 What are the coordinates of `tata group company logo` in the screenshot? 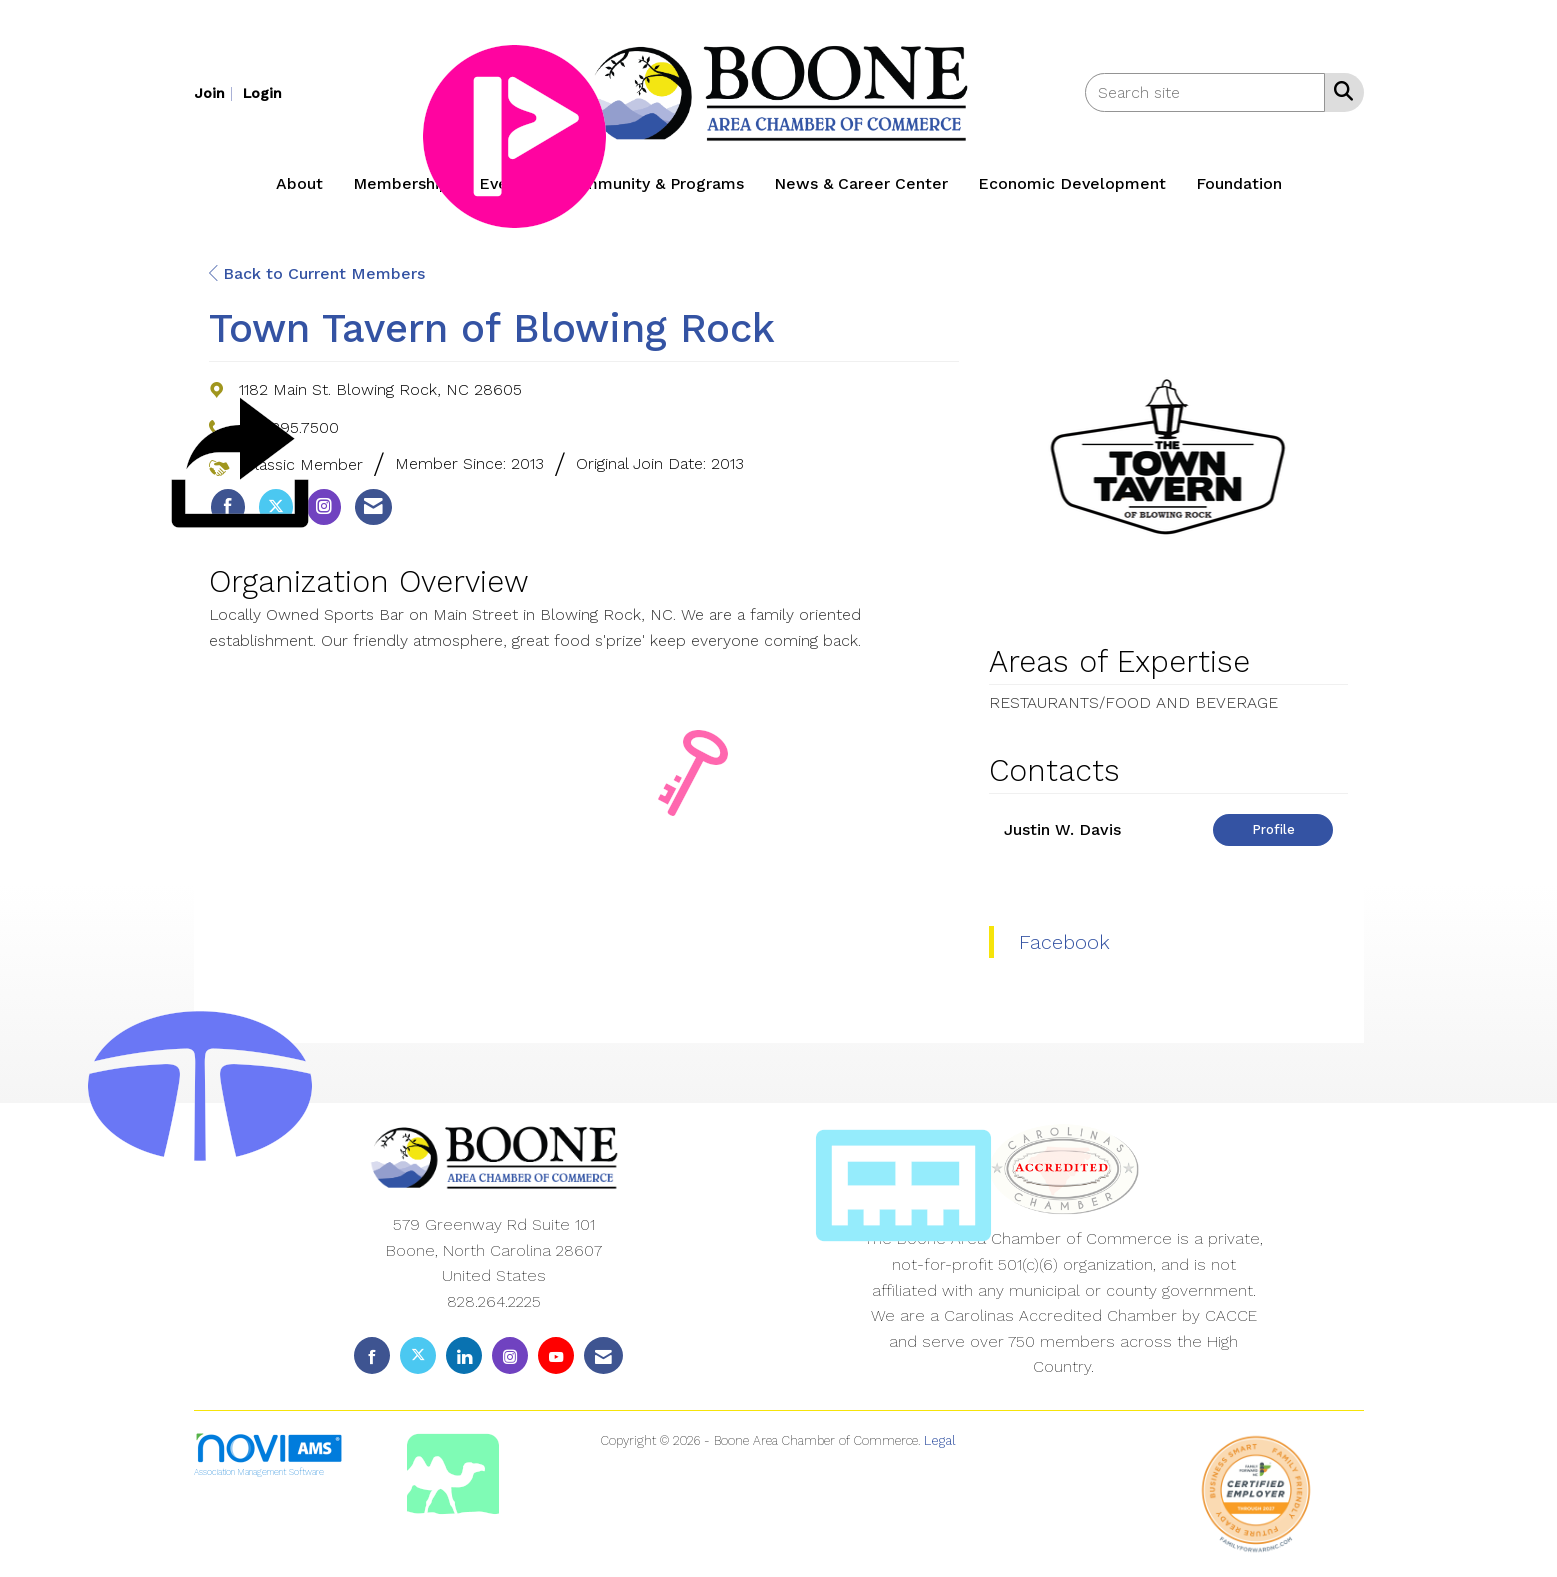 It's located at (200, 1086).